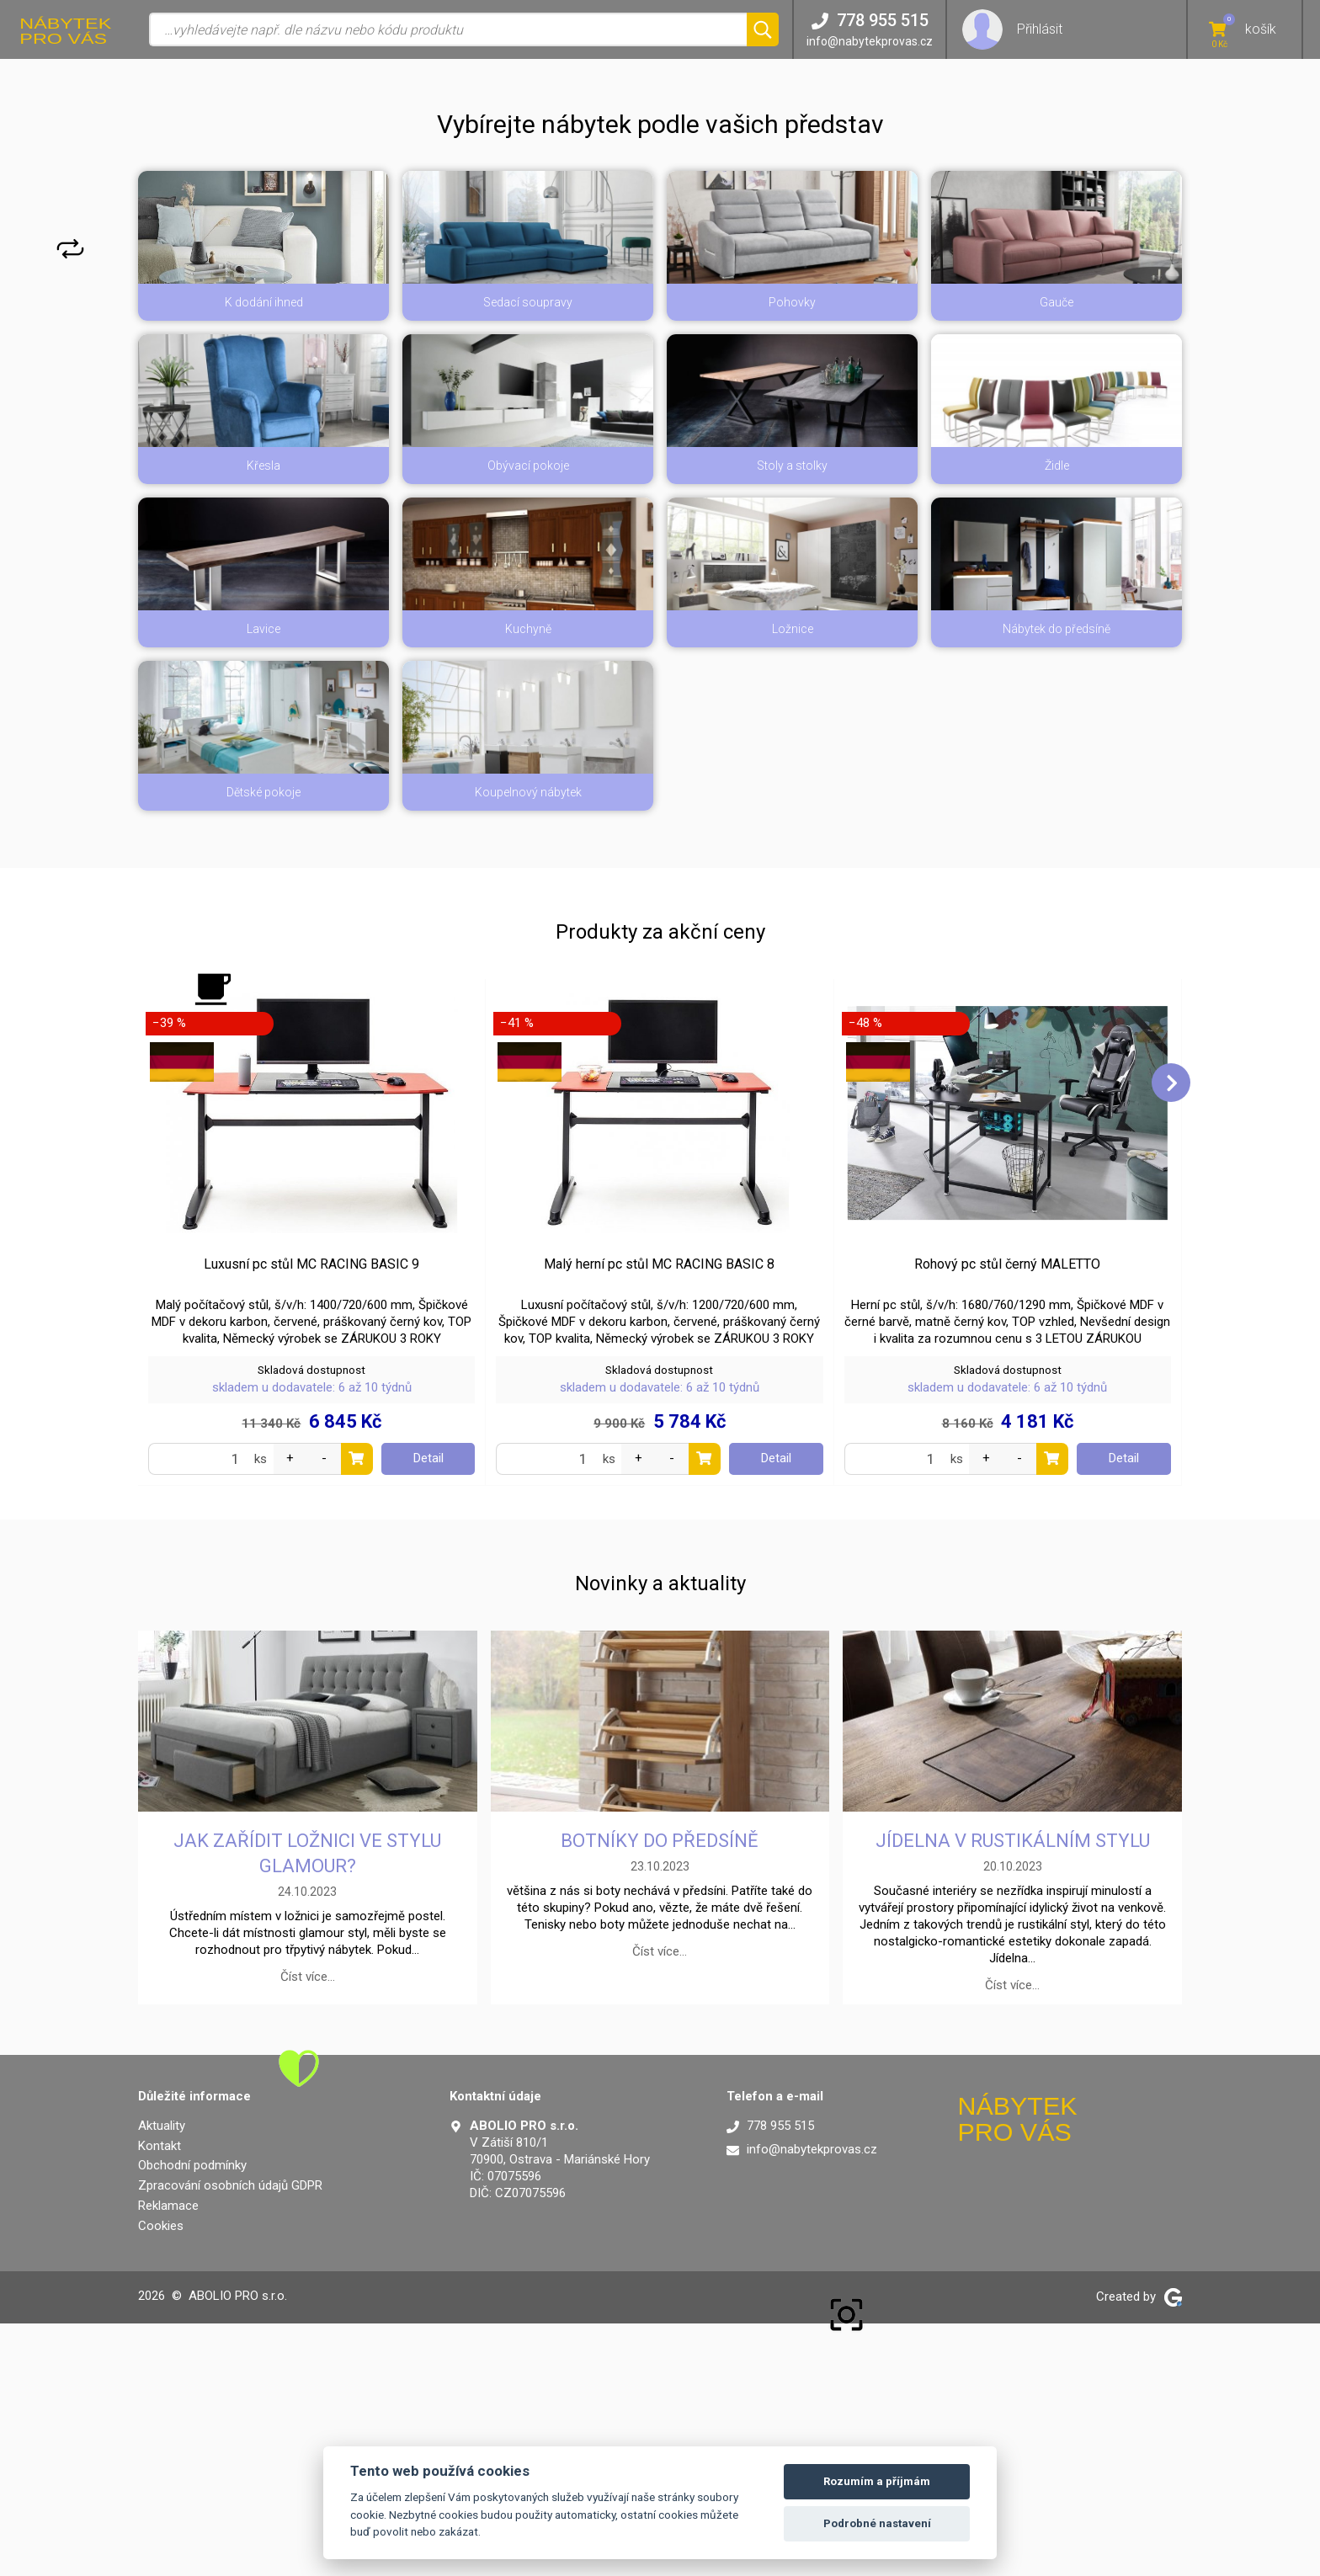 This screenshot has width=1320, height=2576. Describe the element at coordinates (299, 2068) in the screenshot. I see `indicates partial like or favorite status` at that location.